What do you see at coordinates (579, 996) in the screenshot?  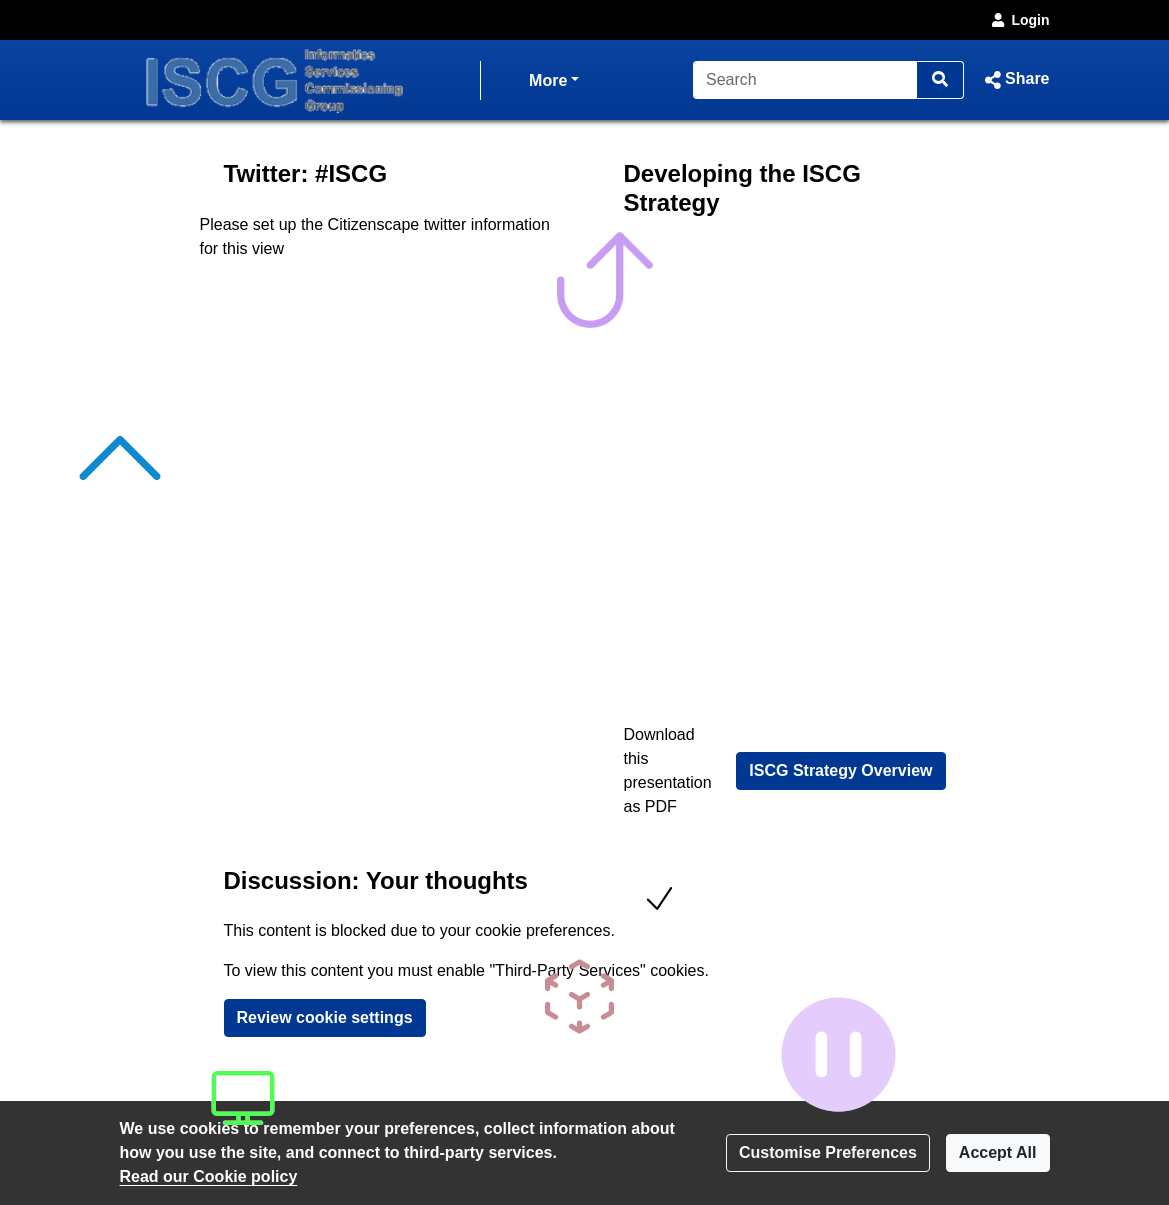 I see `view 3D model or object` at bounding box center [579, 996].